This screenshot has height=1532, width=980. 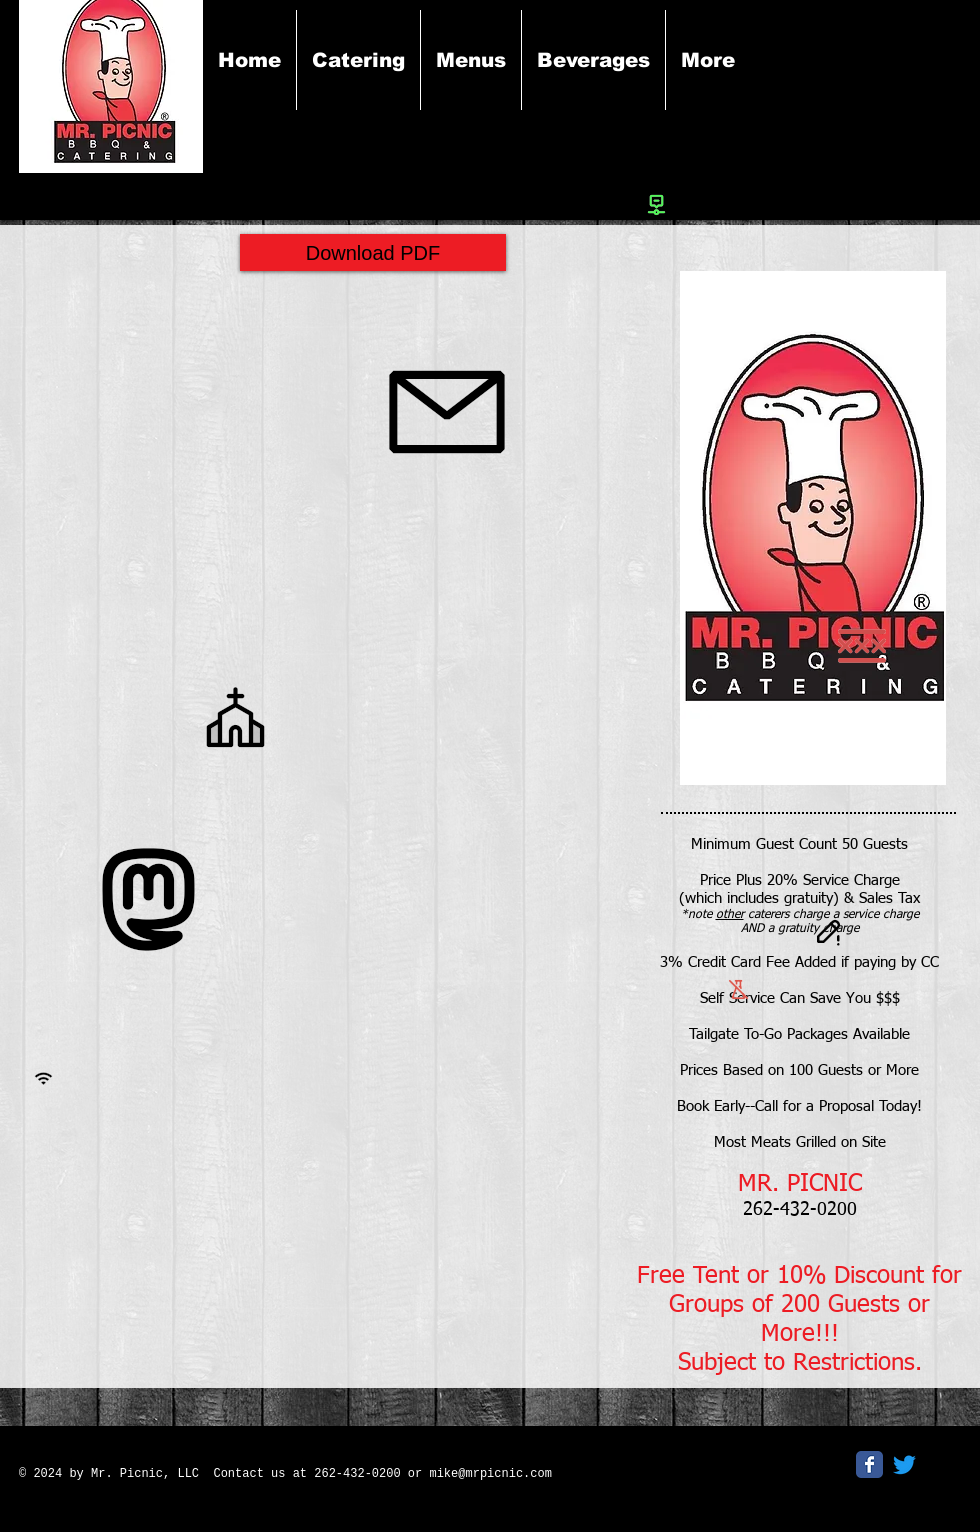 I want to click on delete multiple selected items, so click(x=862, y=646).